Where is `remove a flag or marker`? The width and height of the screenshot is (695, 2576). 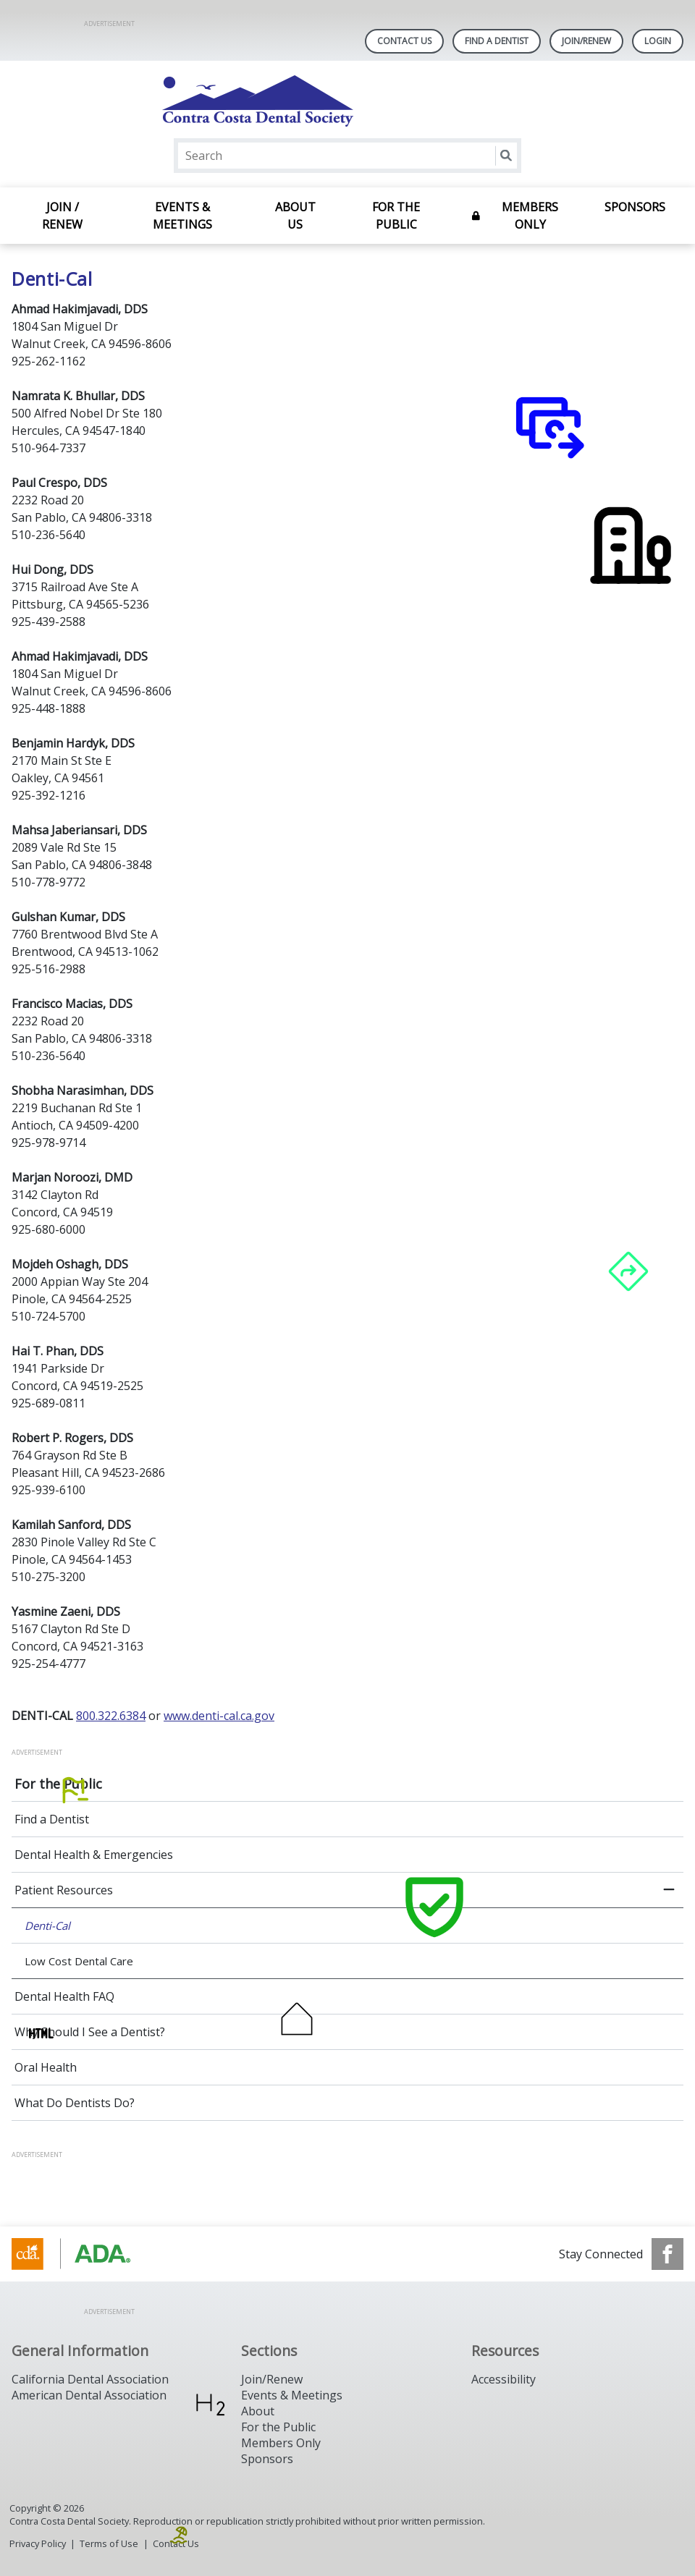 remove a flag or marker is located at coordinates (73, 1789).